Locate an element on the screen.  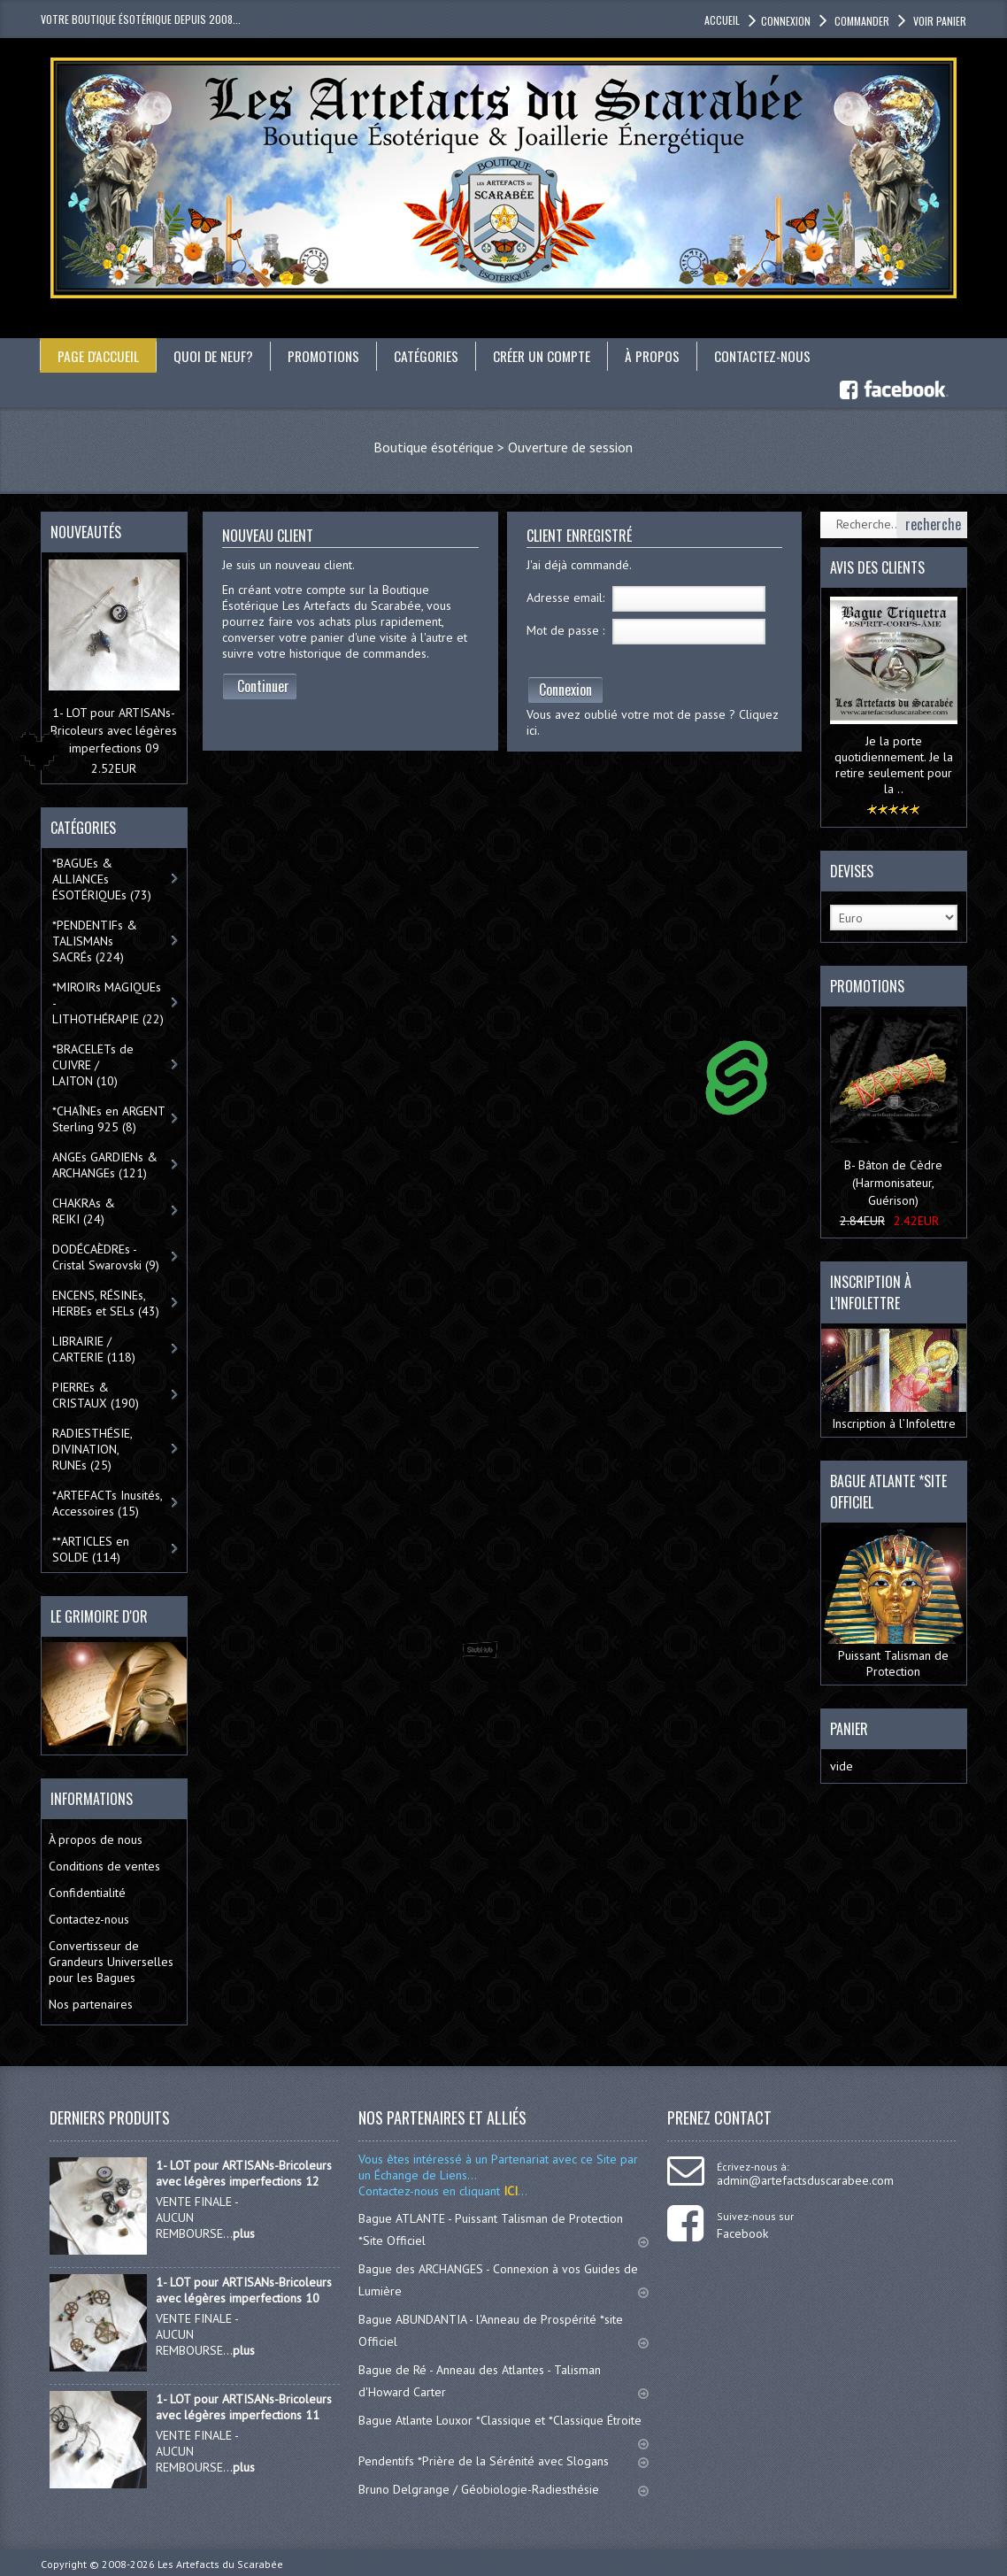
launch undertale game is located at coordinates (39, 751).